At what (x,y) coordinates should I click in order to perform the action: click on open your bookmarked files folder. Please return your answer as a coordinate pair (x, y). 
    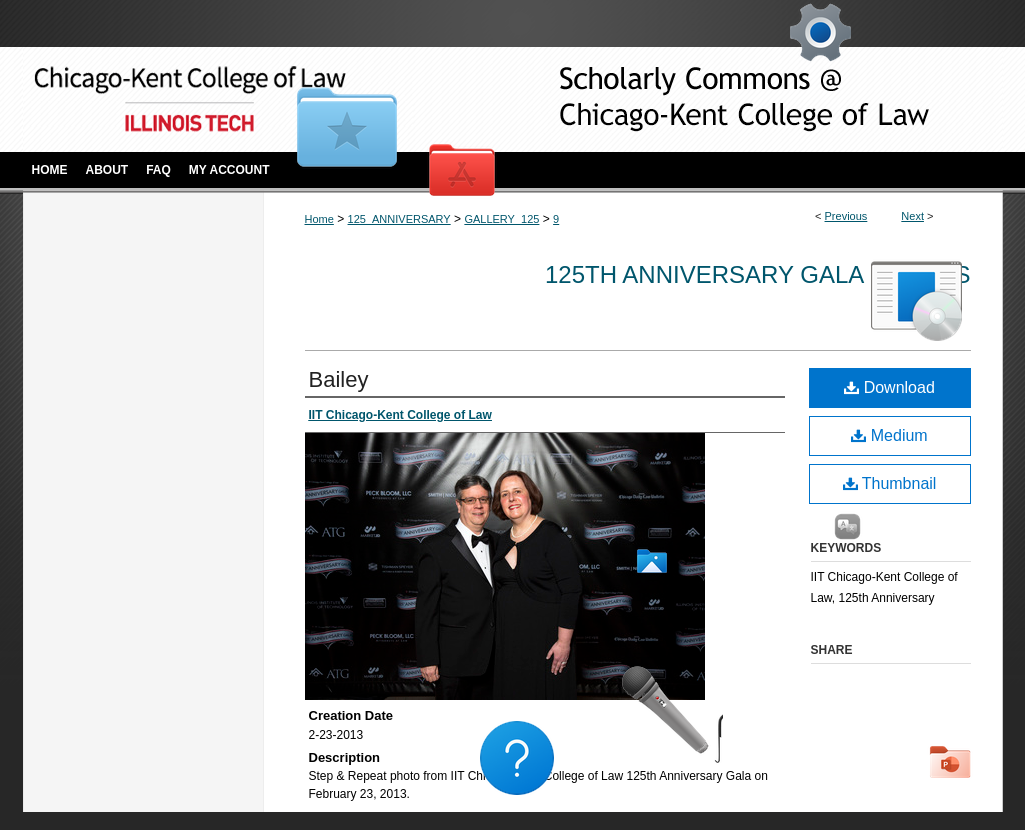
    Looking at the image, I should click on (347, 127).